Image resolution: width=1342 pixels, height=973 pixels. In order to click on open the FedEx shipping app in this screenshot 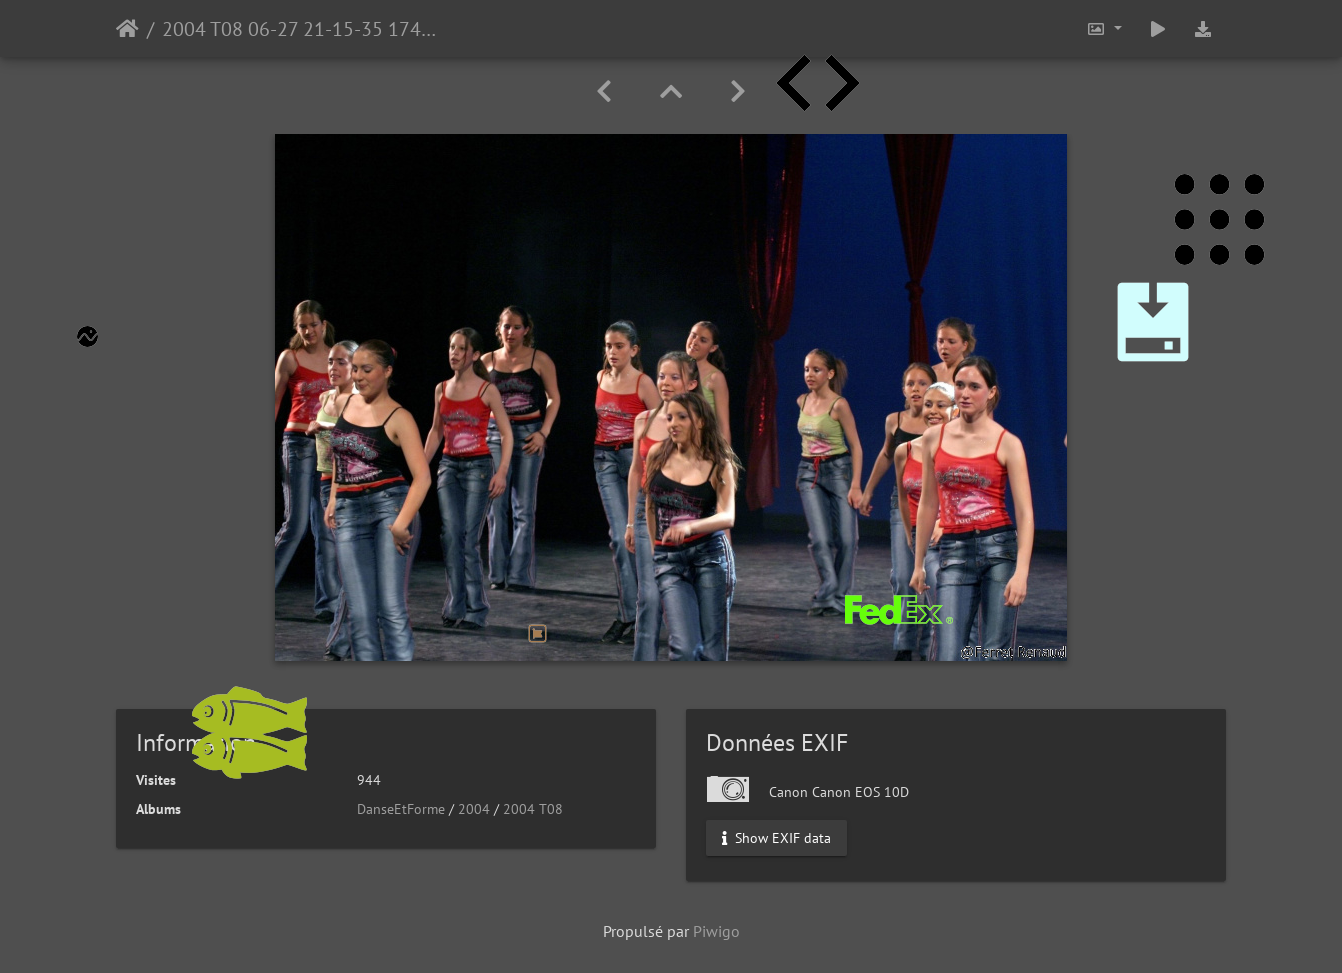, I will do `click(899, 610)`.